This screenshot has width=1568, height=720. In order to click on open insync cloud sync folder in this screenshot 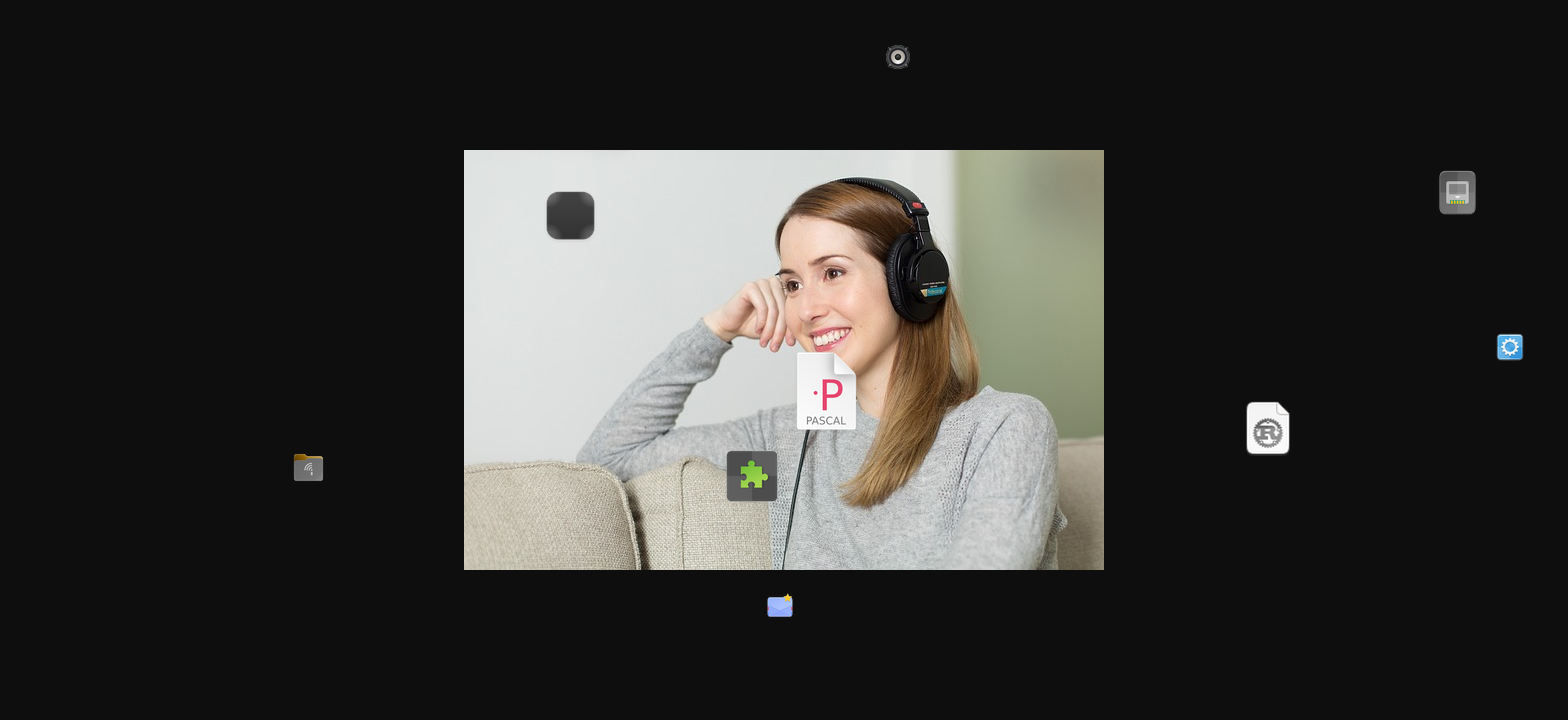, I will do `click(308, 467)`.